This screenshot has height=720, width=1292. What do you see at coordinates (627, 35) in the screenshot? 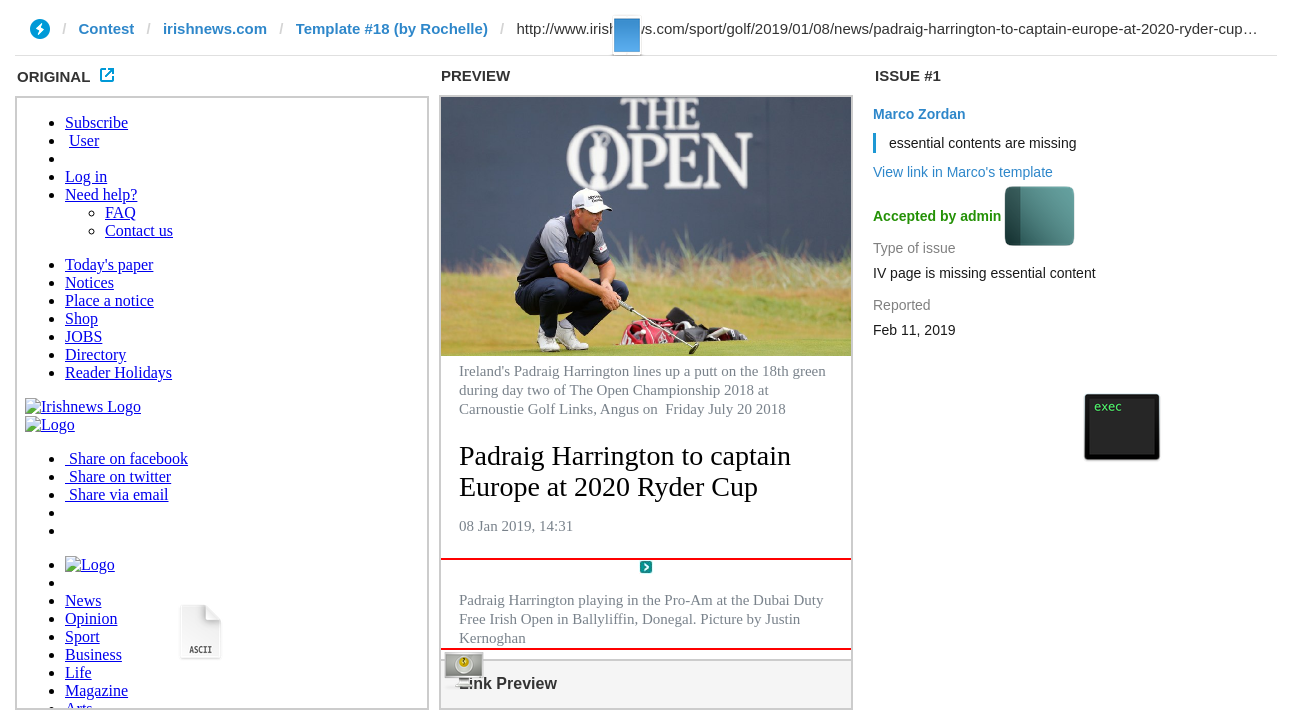
I see `connected ipad pro device` at bounding box center [627, 35].